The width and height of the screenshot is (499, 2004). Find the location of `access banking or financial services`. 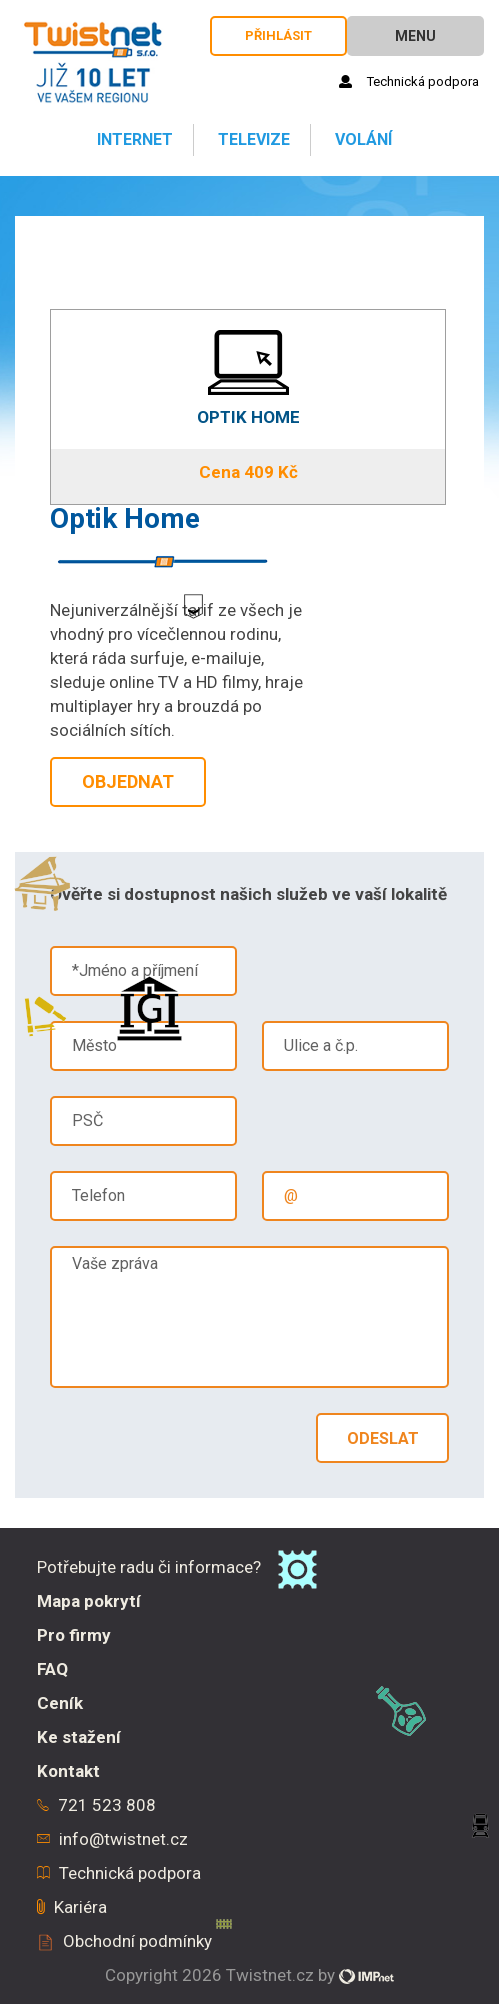

access banking or financial services is located at coordinates (149, 1008).